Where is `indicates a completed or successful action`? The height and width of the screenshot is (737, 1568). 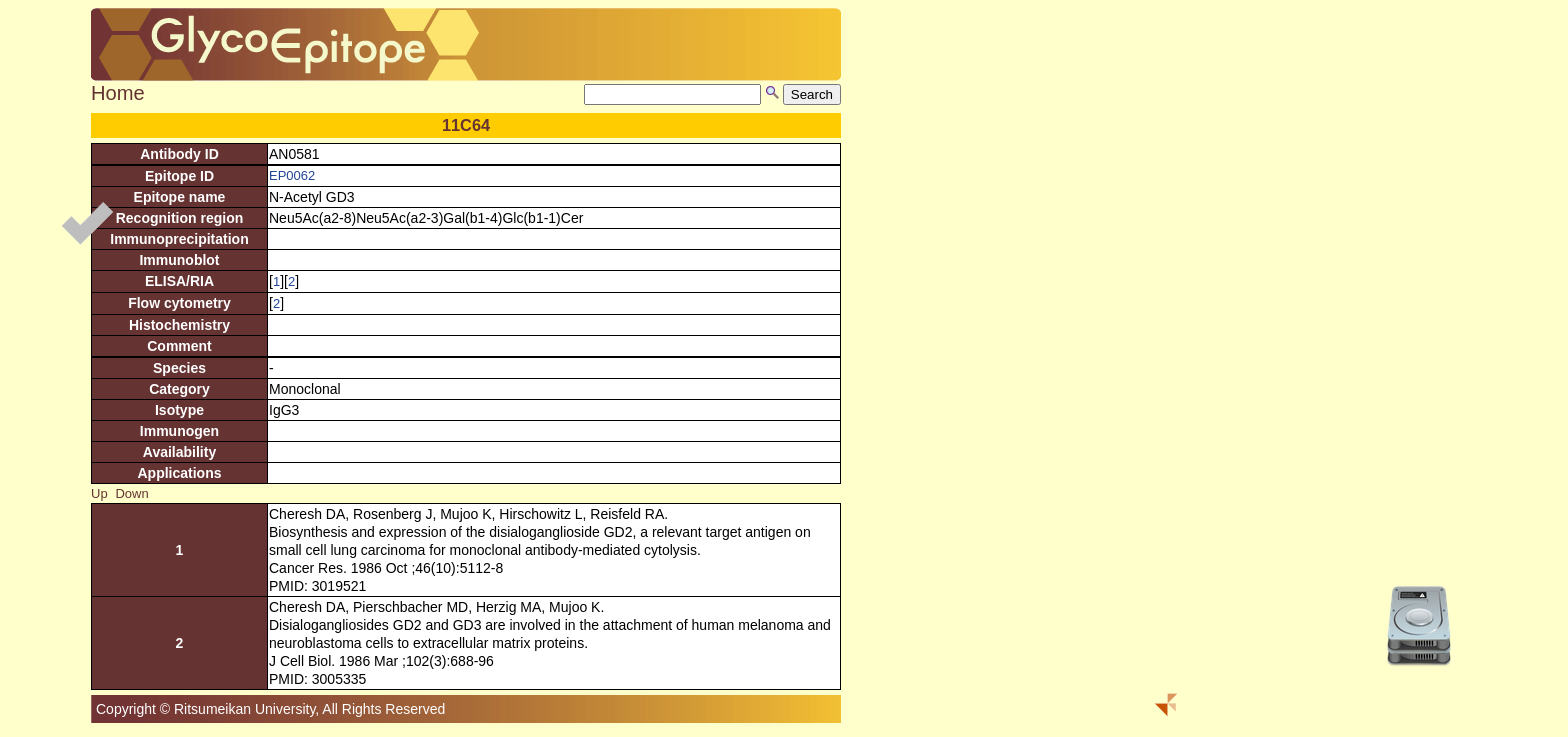 indicates a completed or successful action is located at coordinates (85, 221).